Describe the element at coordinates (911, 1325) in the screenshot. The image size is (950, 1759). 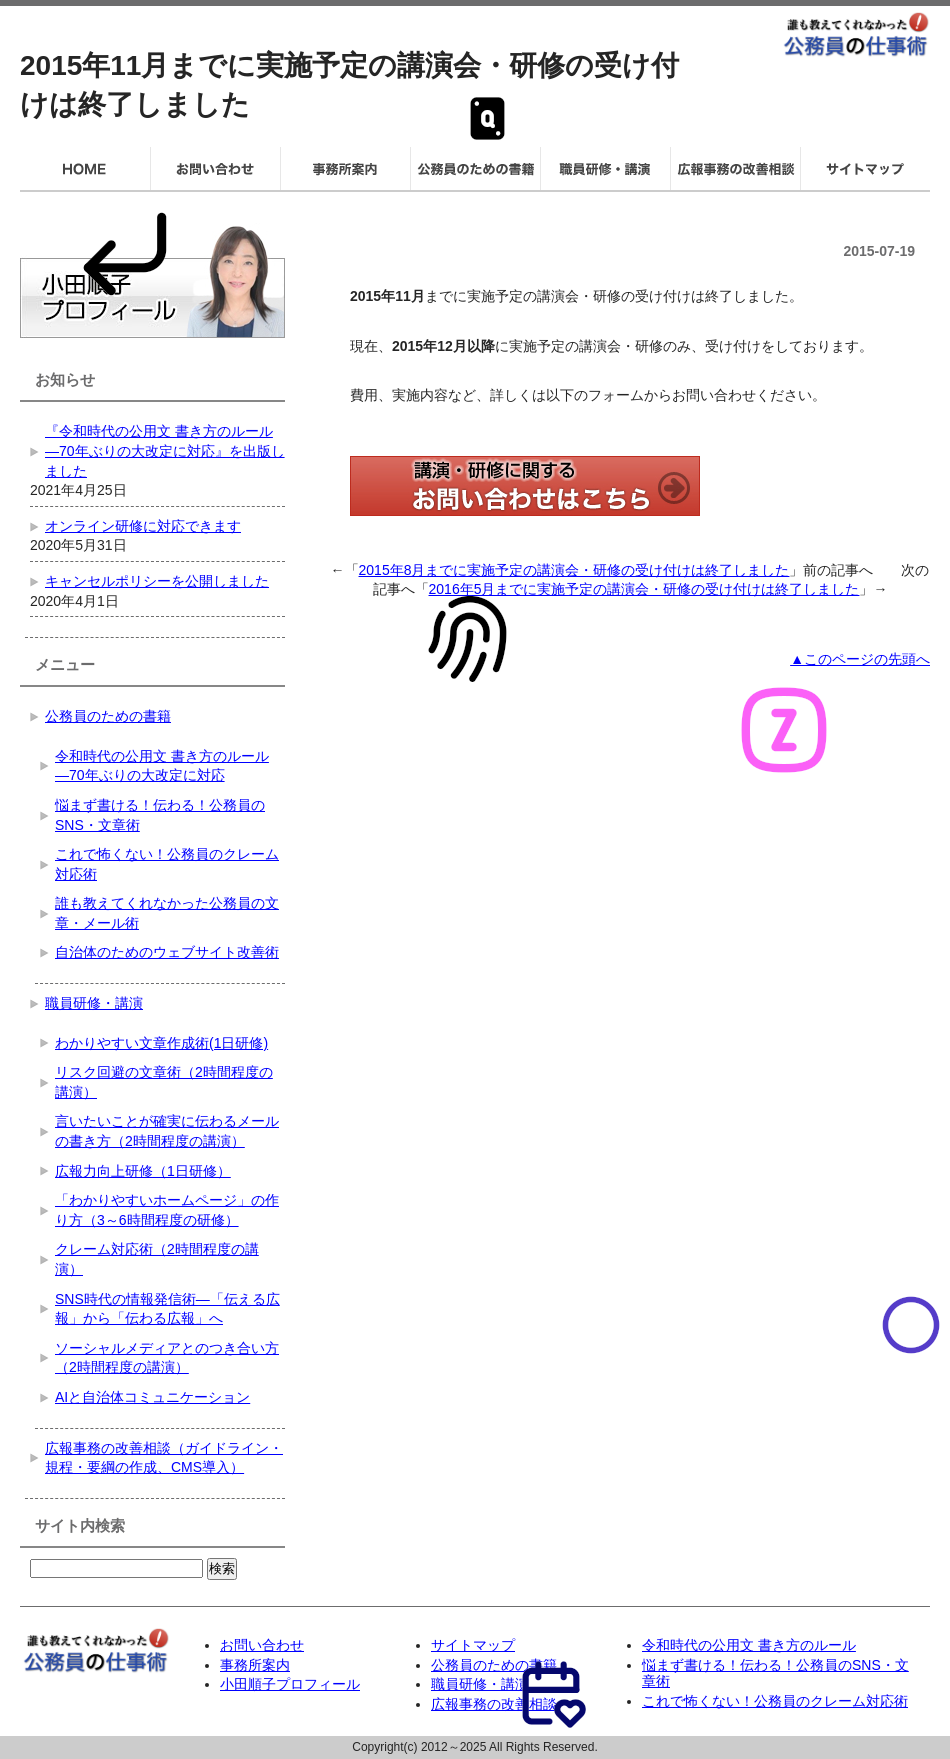
I see `unselected radio button or checkbox option` at that location.